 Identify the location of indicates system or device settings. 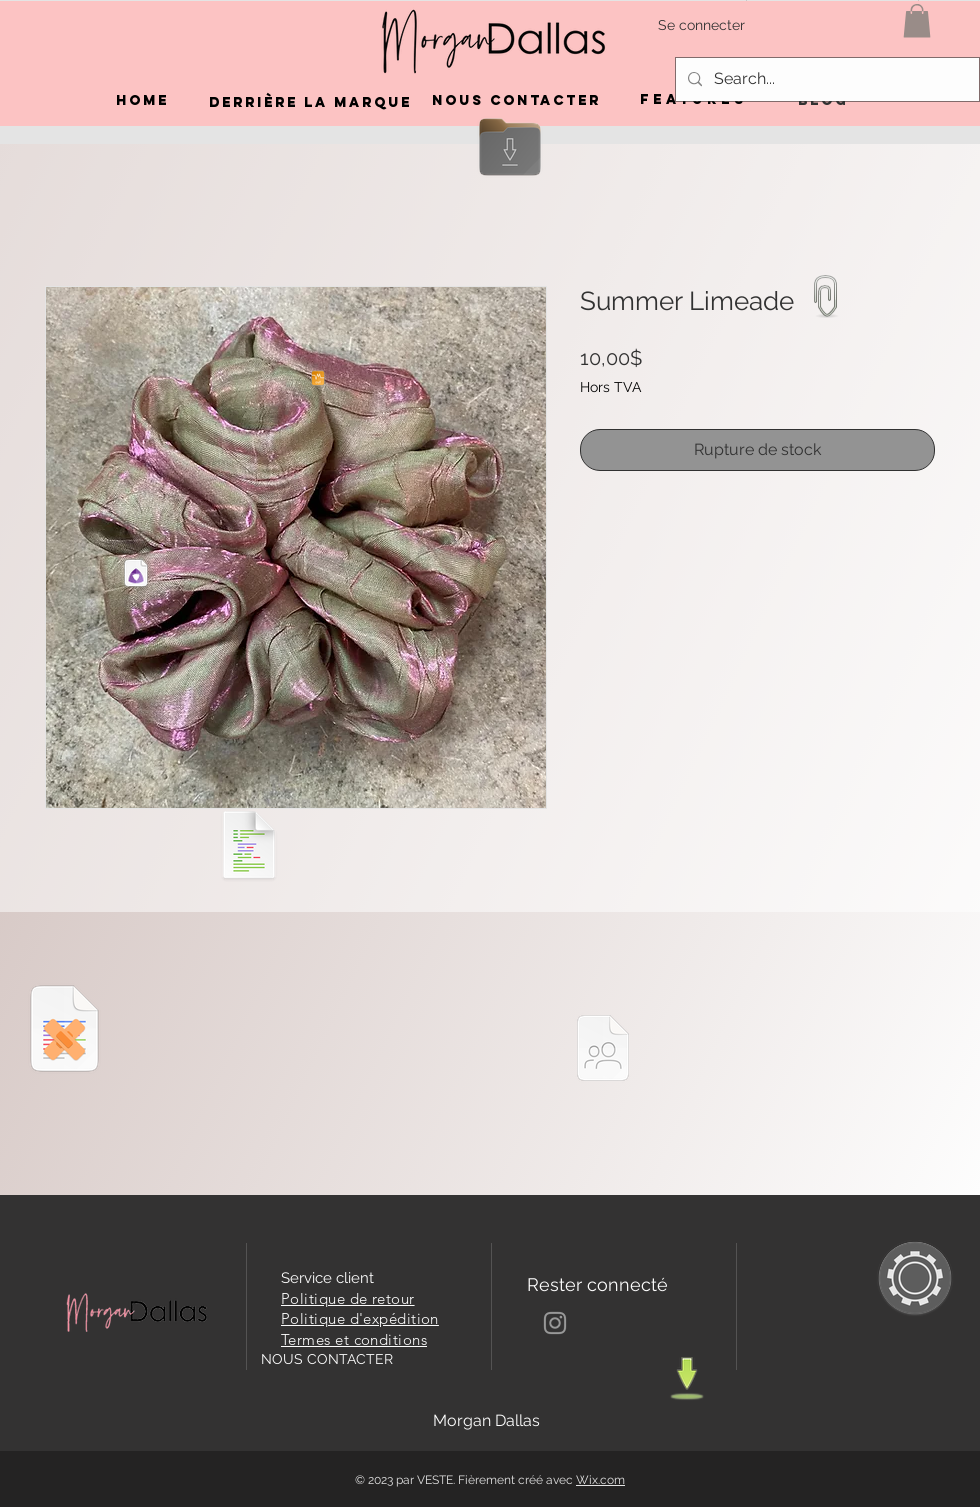
(915, 1278).